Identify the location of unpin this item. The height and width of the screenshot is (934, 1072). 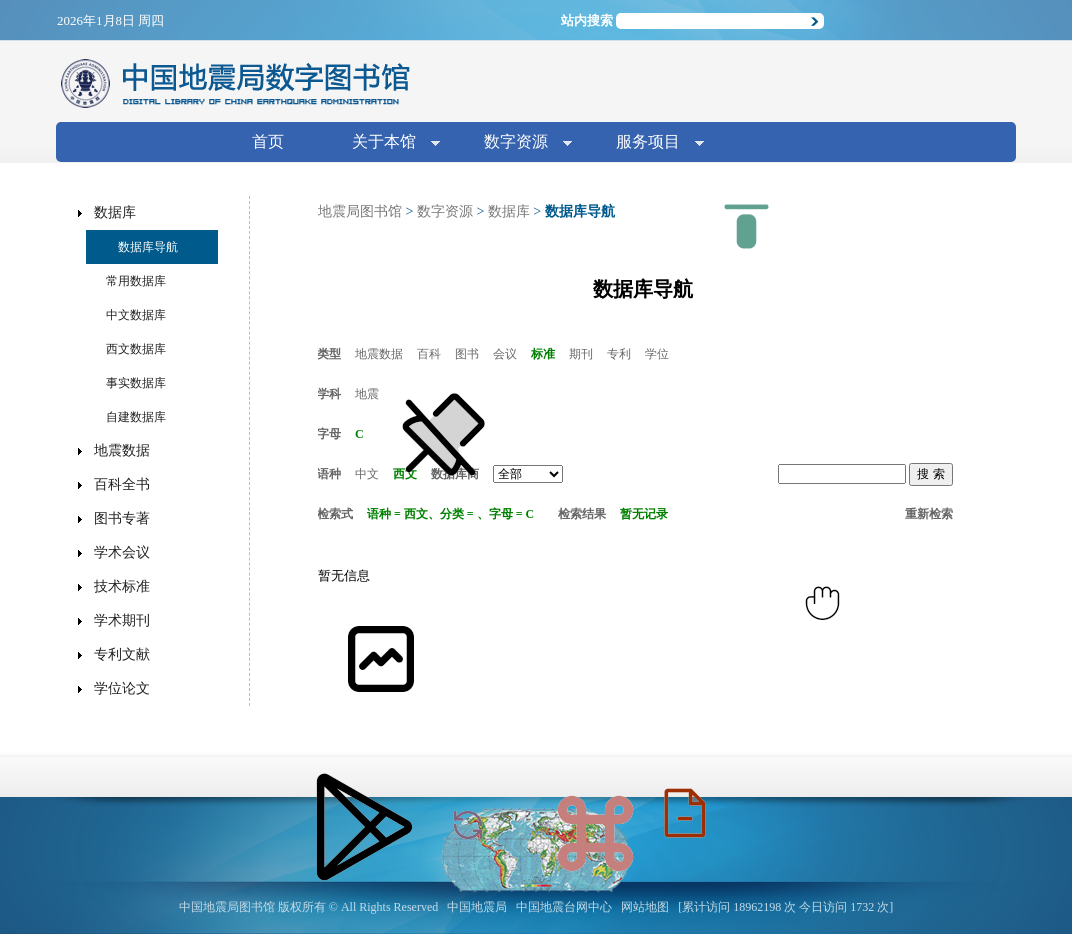
(440, 437).